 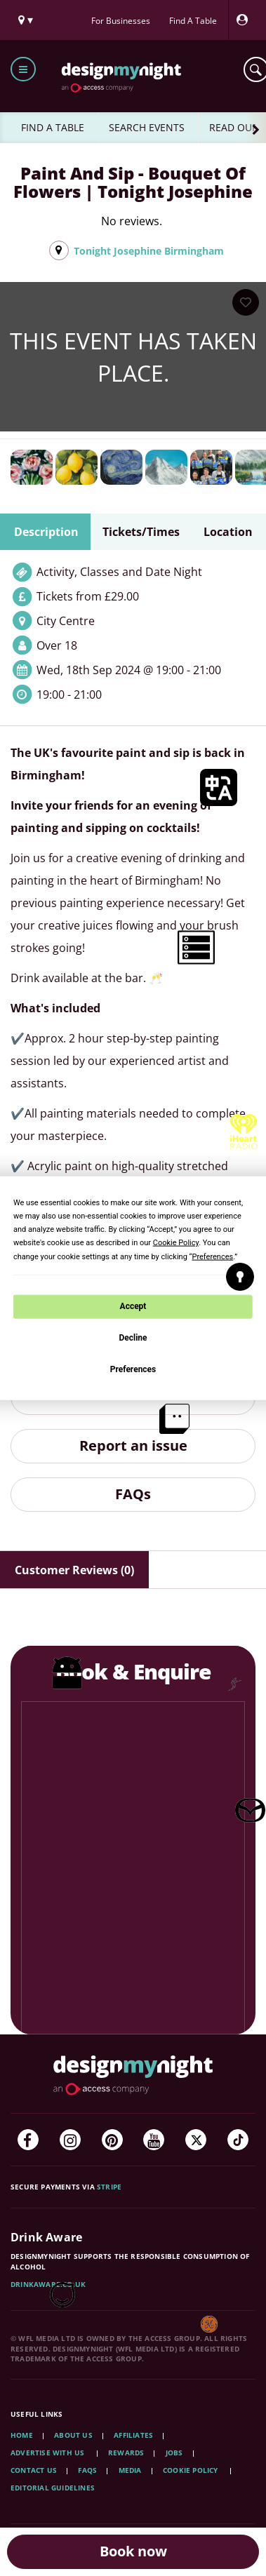 What do you see at coordinates (234, 1684) in the screenshot?
I see `sailfish os logo` at bounding box center [234, 1684].